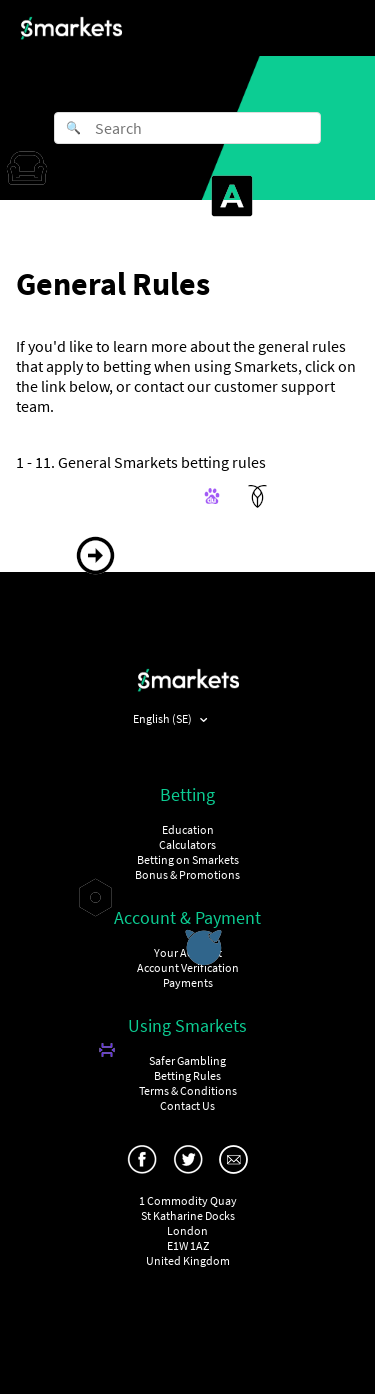  I want to click on open Baidu search engine, so click(212, 496).